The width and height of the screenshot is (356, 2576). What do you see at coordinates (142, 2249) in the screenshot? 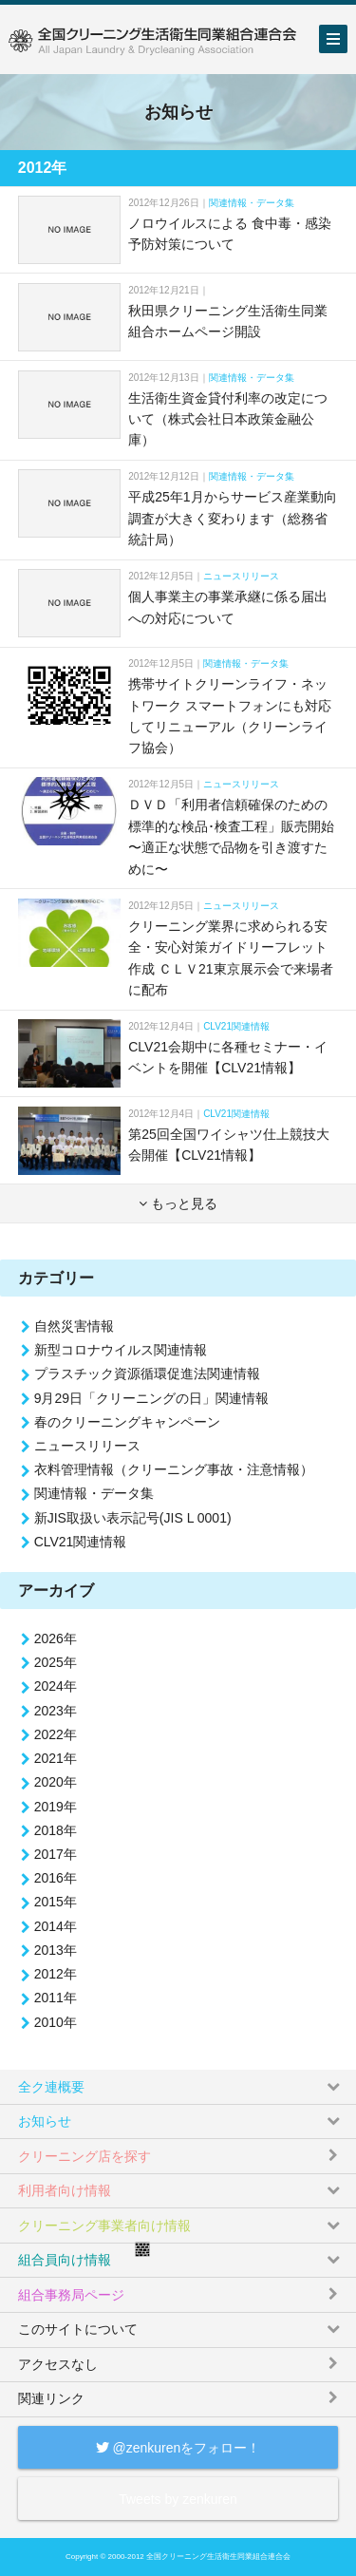
I see `build or place a stone wall in-game` at bounding box center [142, 2249].